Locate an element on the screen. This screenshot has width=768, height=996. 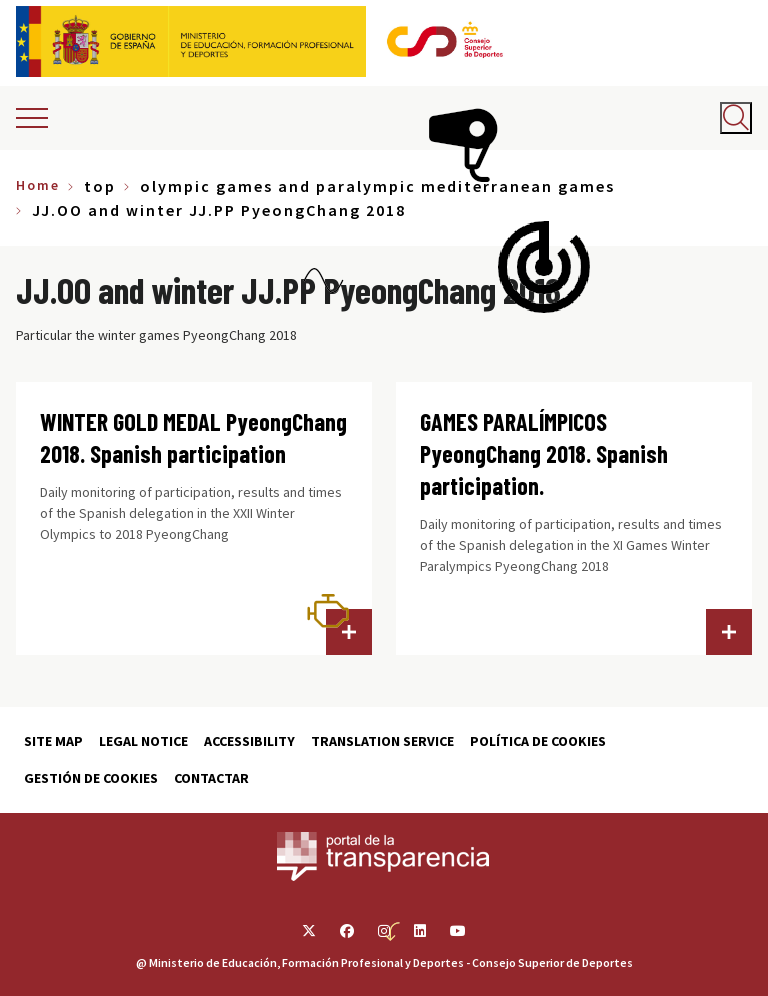
view engine or vehicle diagnostics is located at coordinates (327, 611).